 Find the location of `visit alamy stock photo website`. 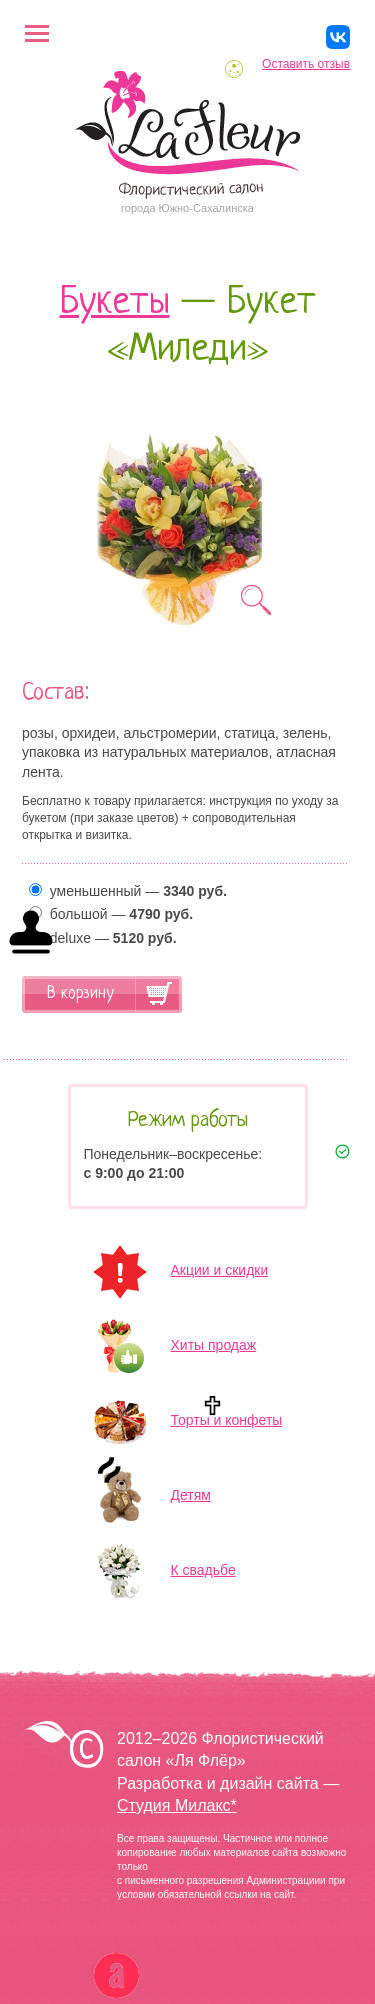

visit alamy stock photo website is located at coordinates (116, 1975).